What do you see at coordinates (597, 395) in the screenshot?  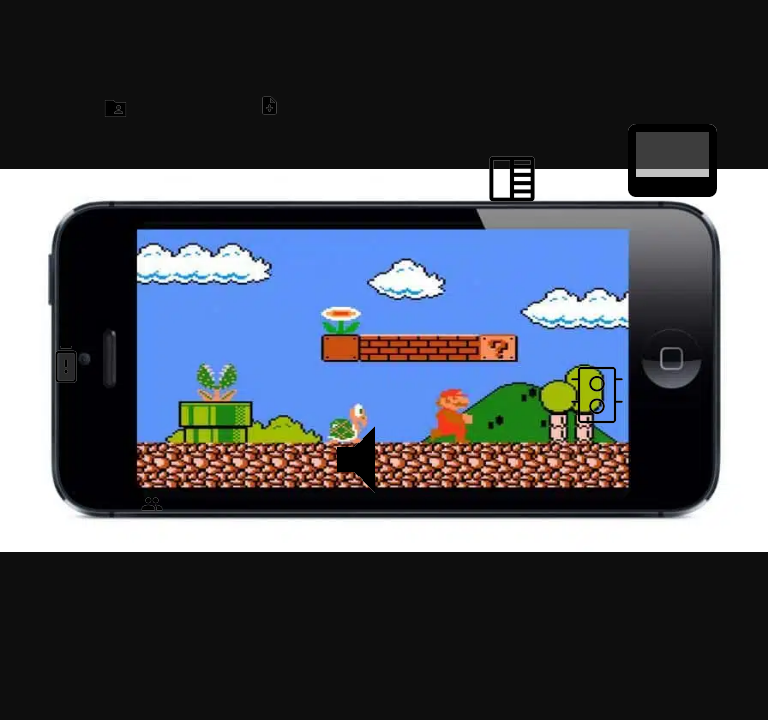 I see `traffic or signal status indicator` at bounding box center [597, 395].